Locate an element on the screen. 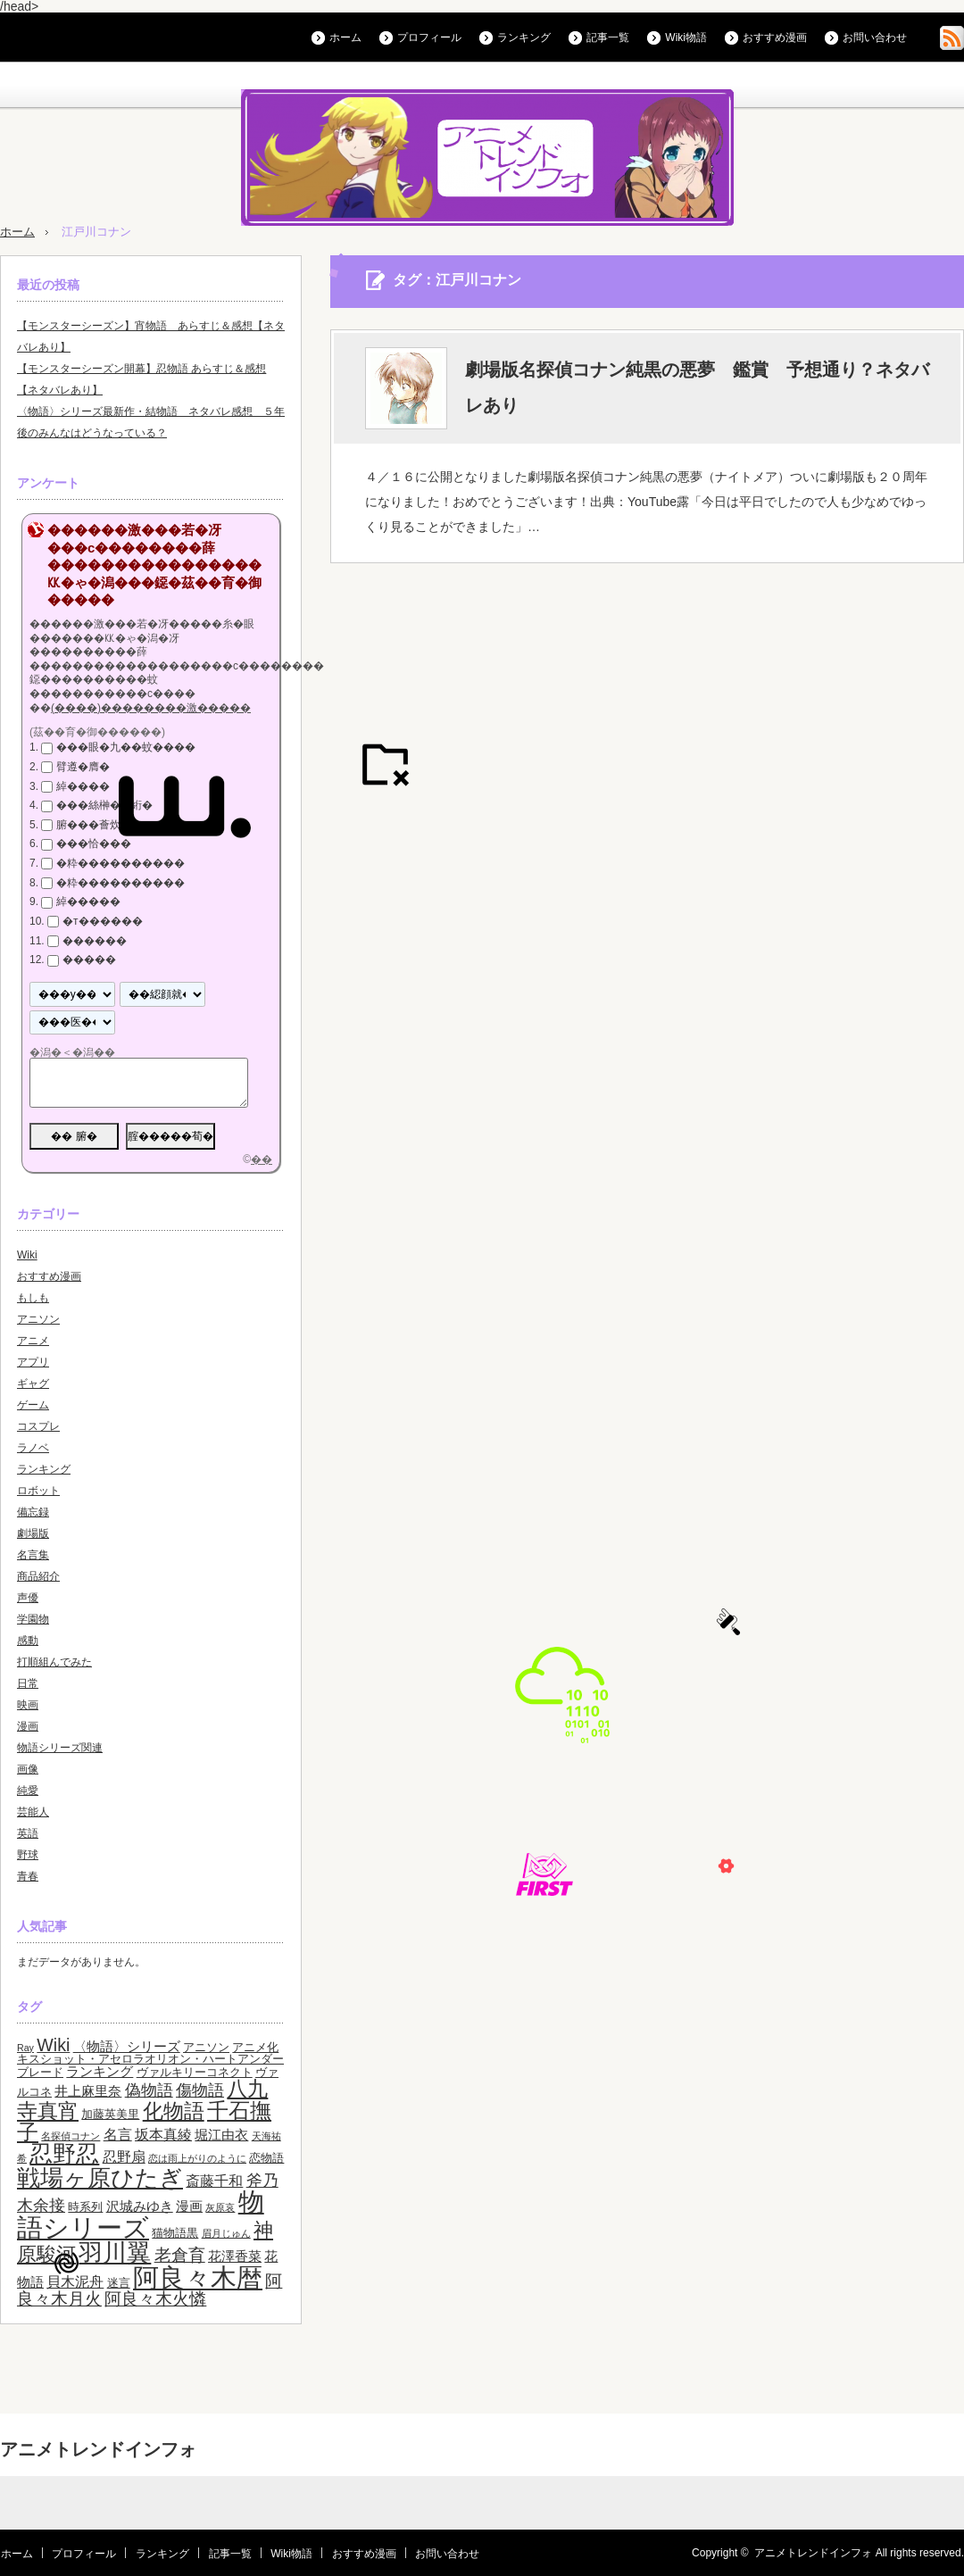 The height and width of the screenshot is (2576, 964). FIRST Robotics competition logo is located at coordinates (544, 1874).